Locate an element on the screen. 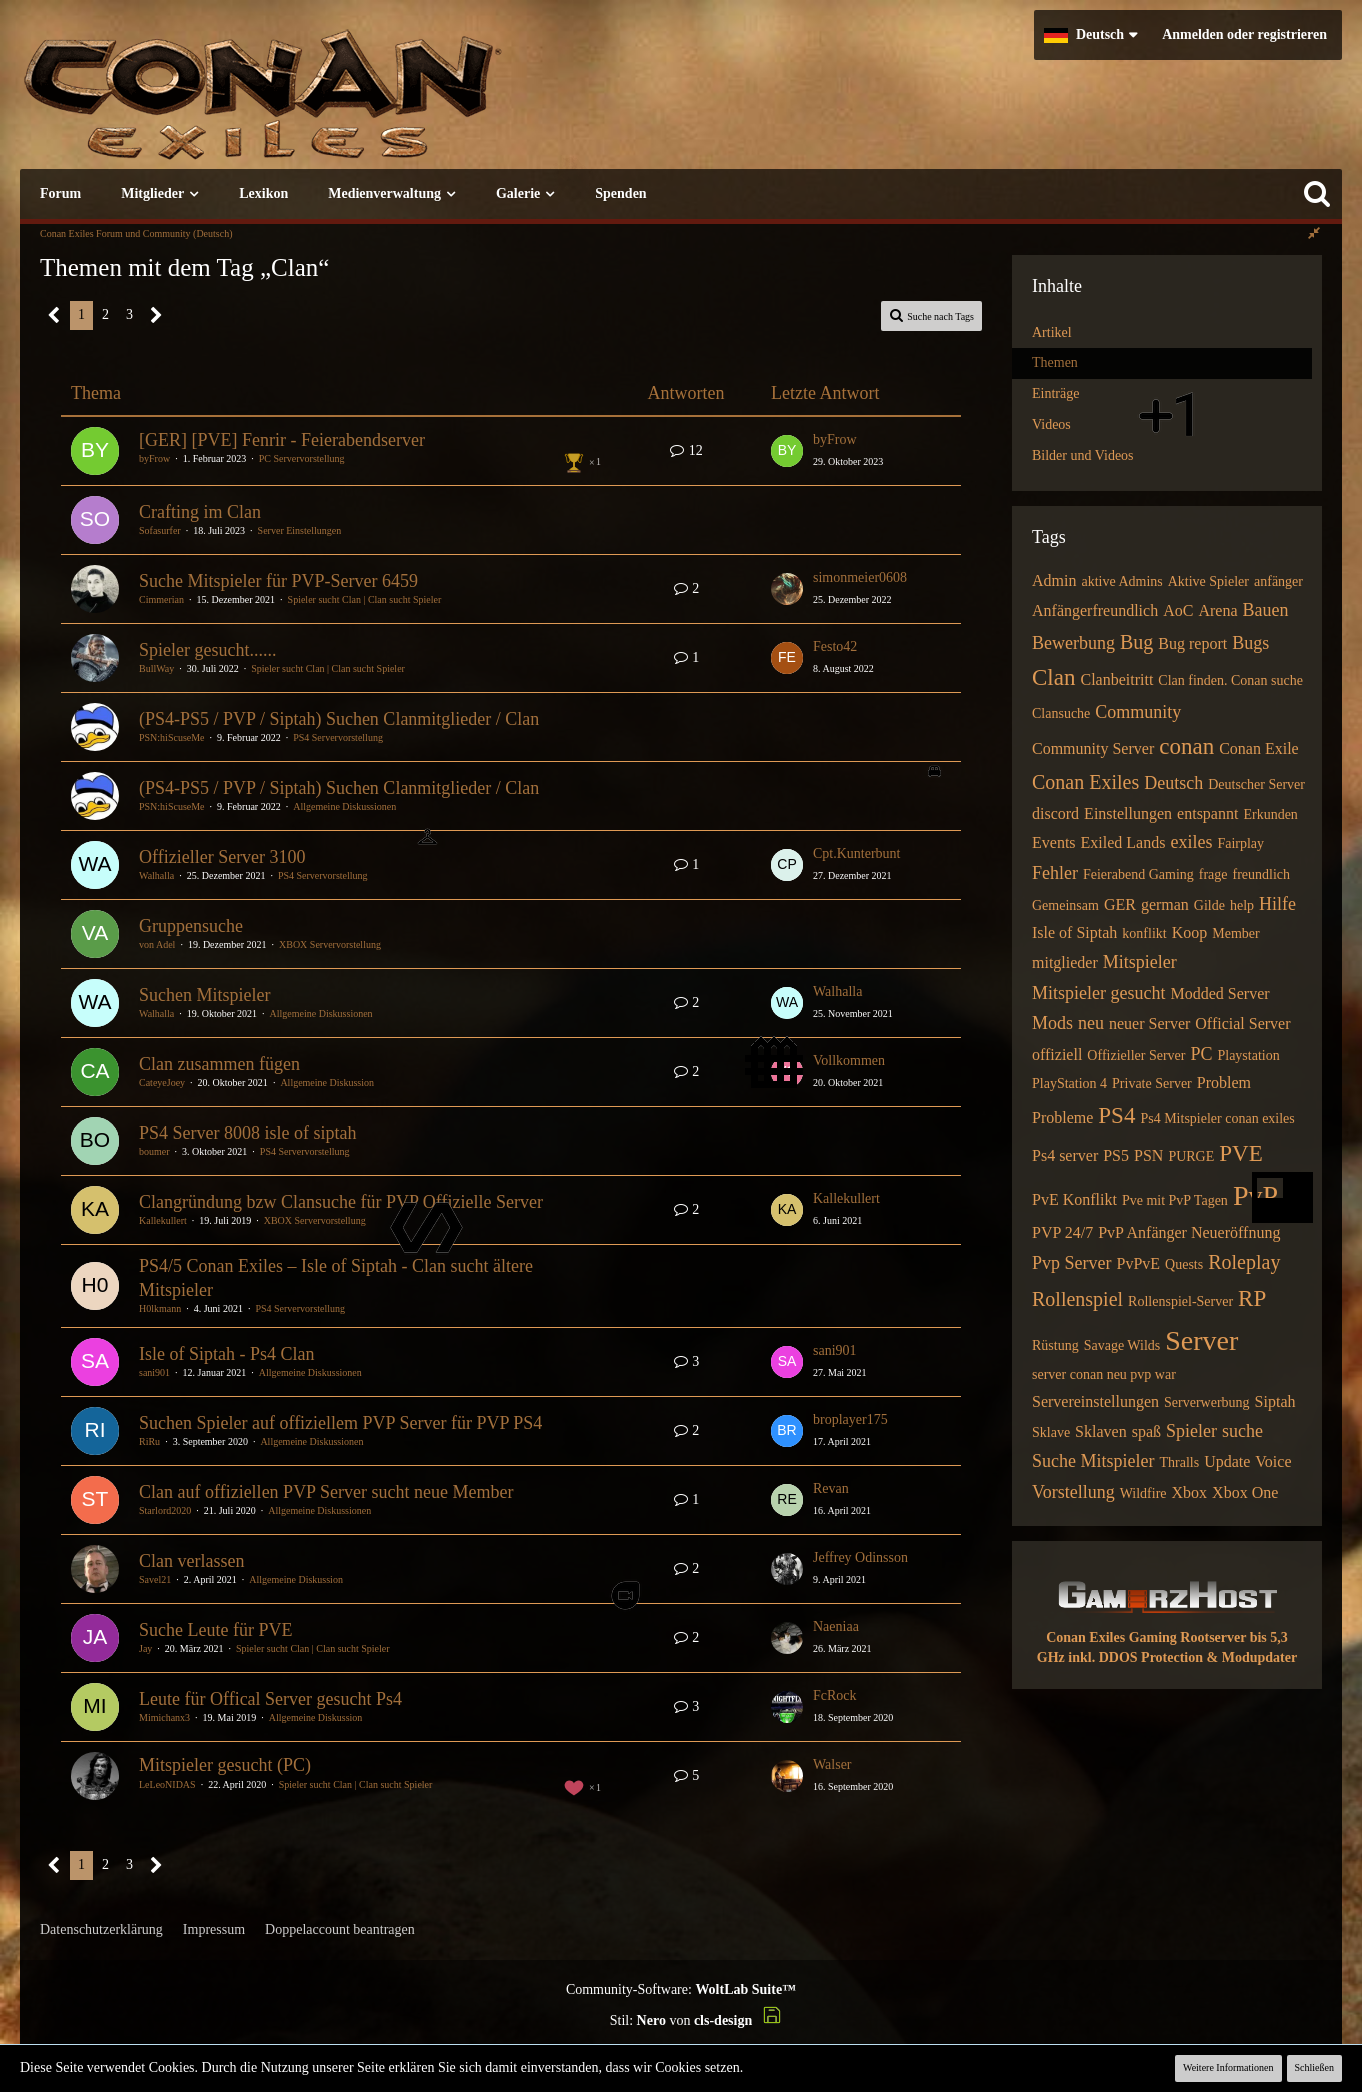 The image size is (1362, 2092). save current file or document is located at coordinates (772, 2015).